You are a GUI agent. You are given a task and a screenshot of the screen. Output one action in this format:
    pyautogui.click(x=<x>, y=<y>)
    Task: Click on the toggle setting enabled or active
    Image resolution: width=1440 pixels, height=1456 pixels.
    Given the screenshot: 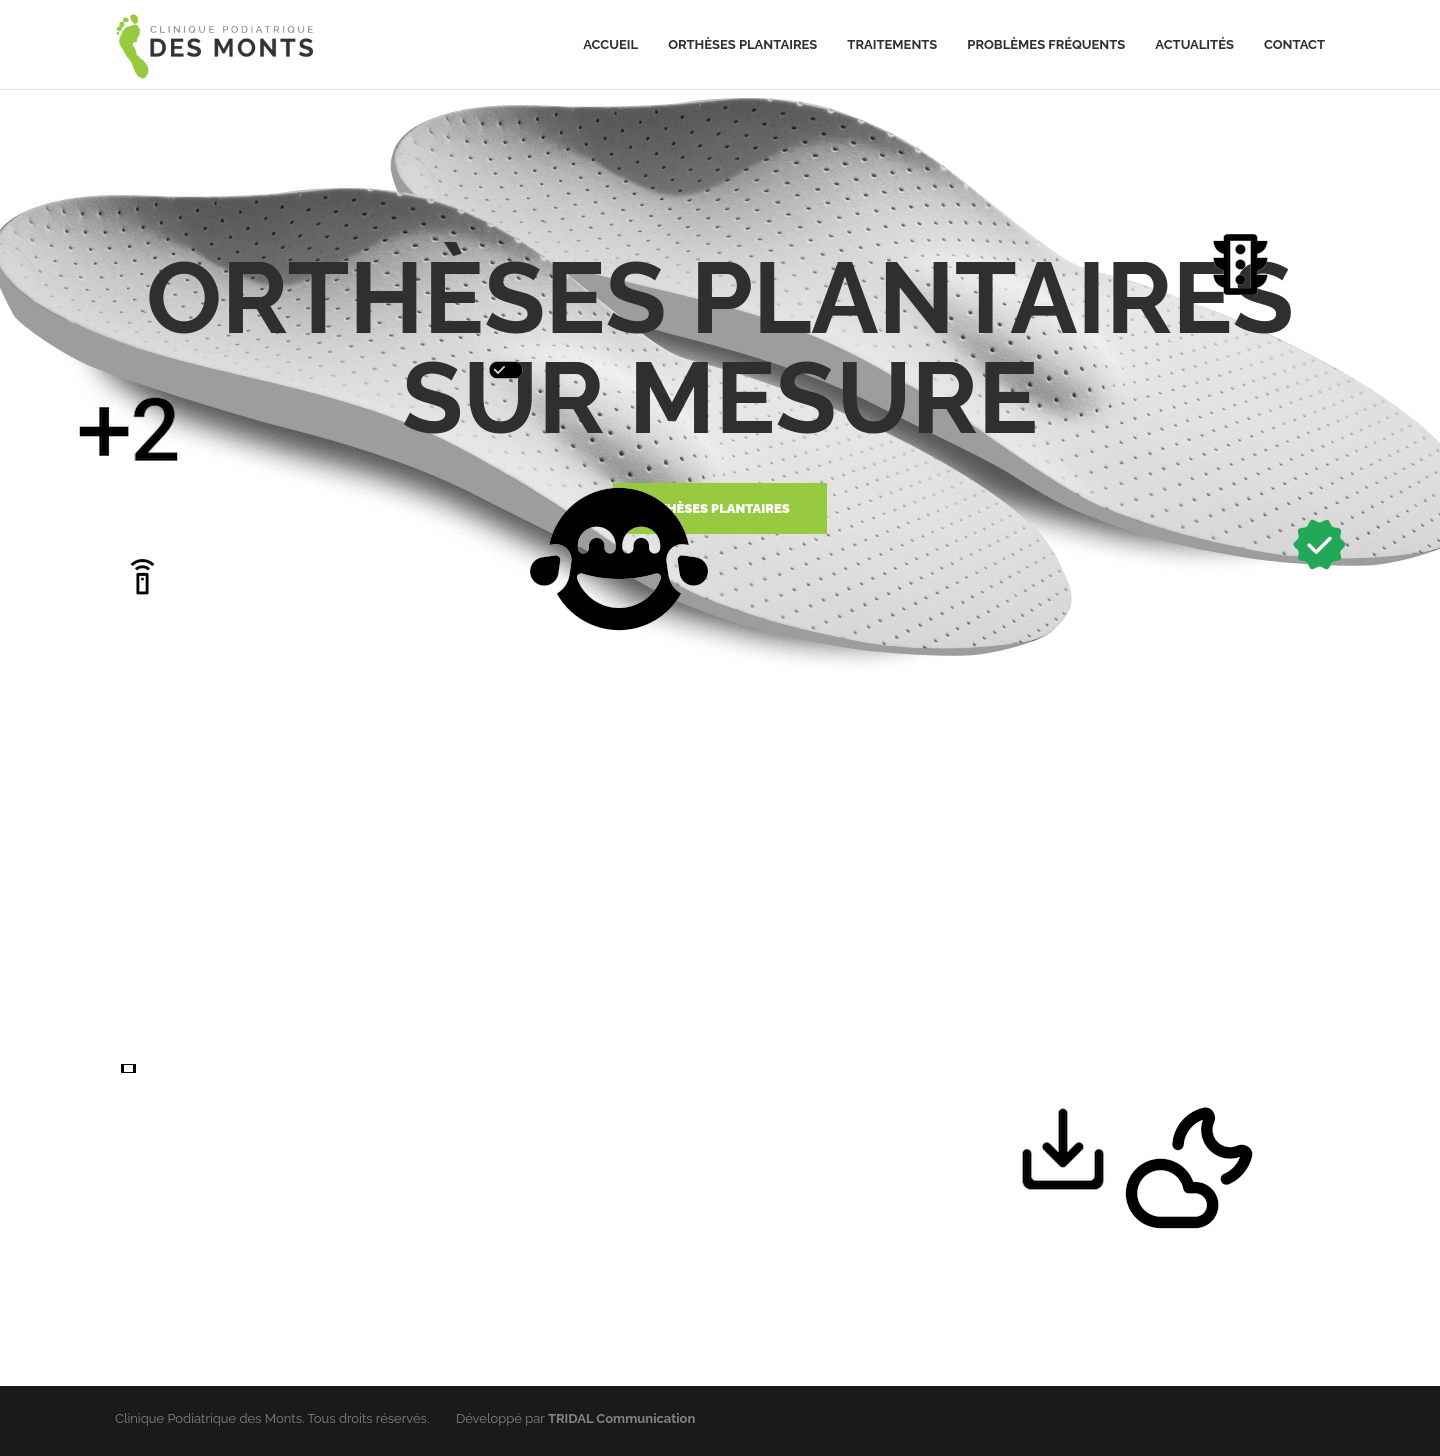 What is the action you would take?
    pyautogui.click(x=506, y=370)
    